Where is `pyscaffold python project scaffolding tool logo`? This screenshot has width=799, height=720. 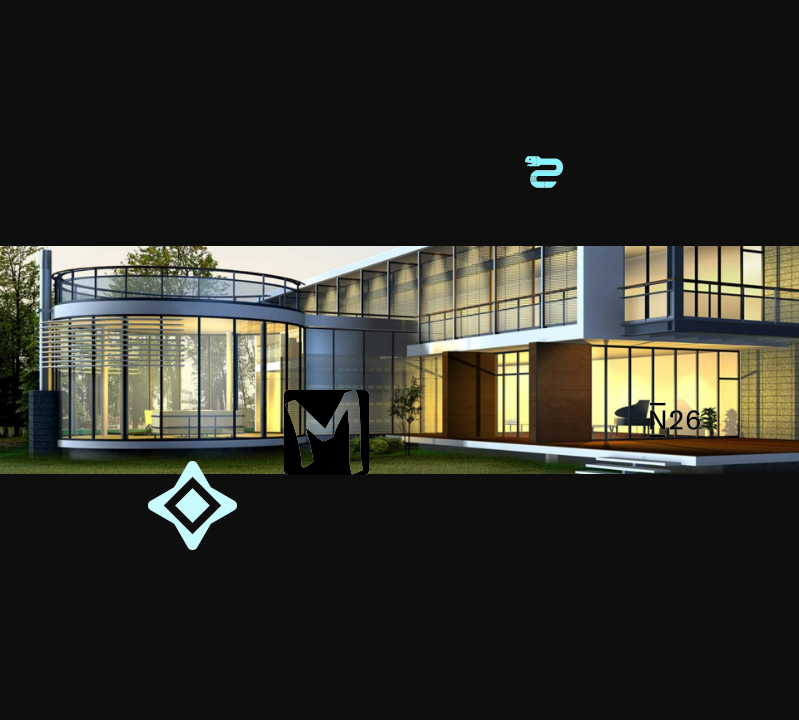
pyscaffold python project scaffolding tool logo is located at coordinates (544, 172).